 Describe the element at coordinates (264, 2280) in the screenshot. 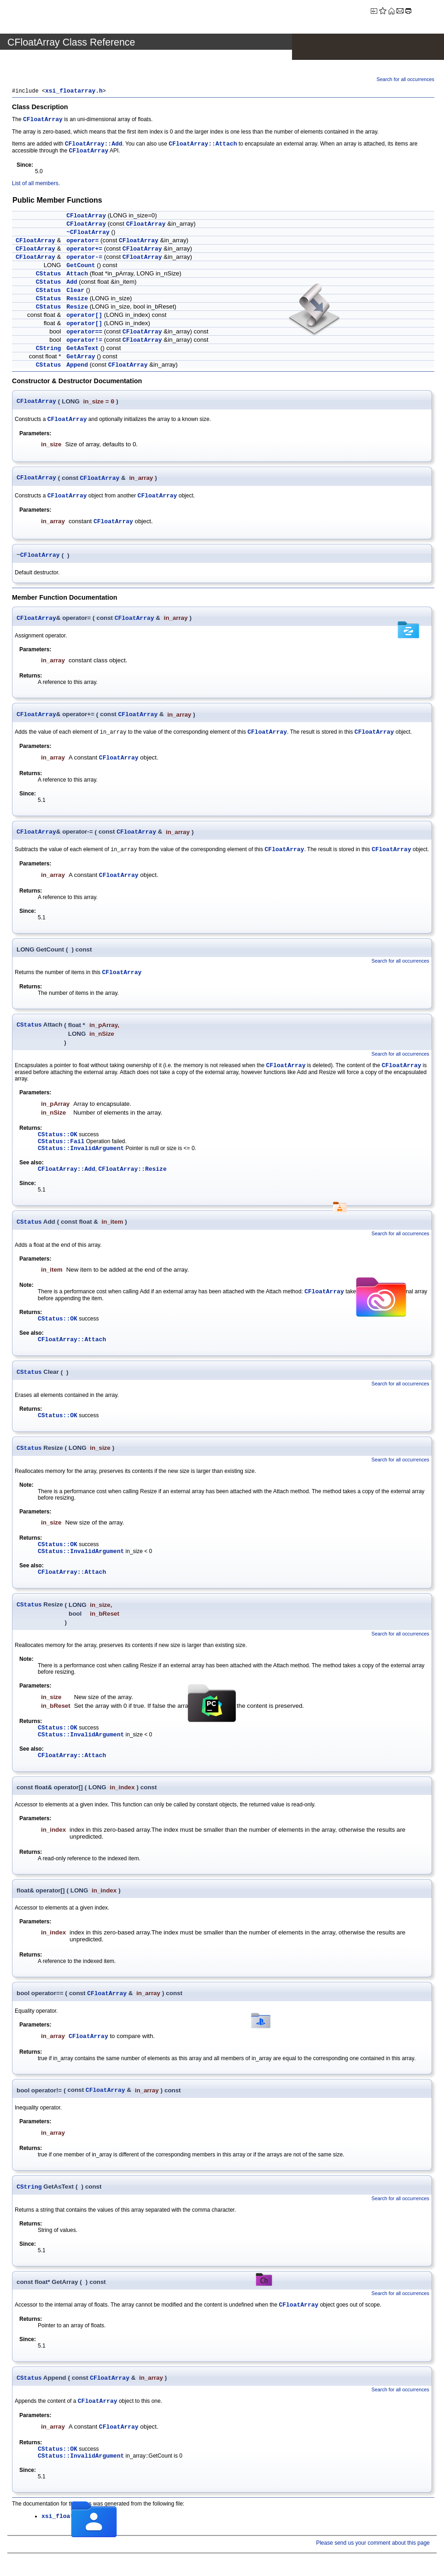

I see `open adobe character animator project folder` at that location.